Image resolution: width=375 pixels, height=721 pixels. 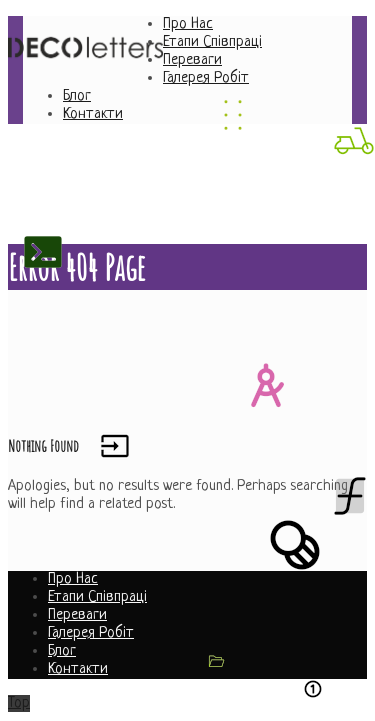 I want to click on indicates the first step in a sequence or process, so click(x=313, y=689).